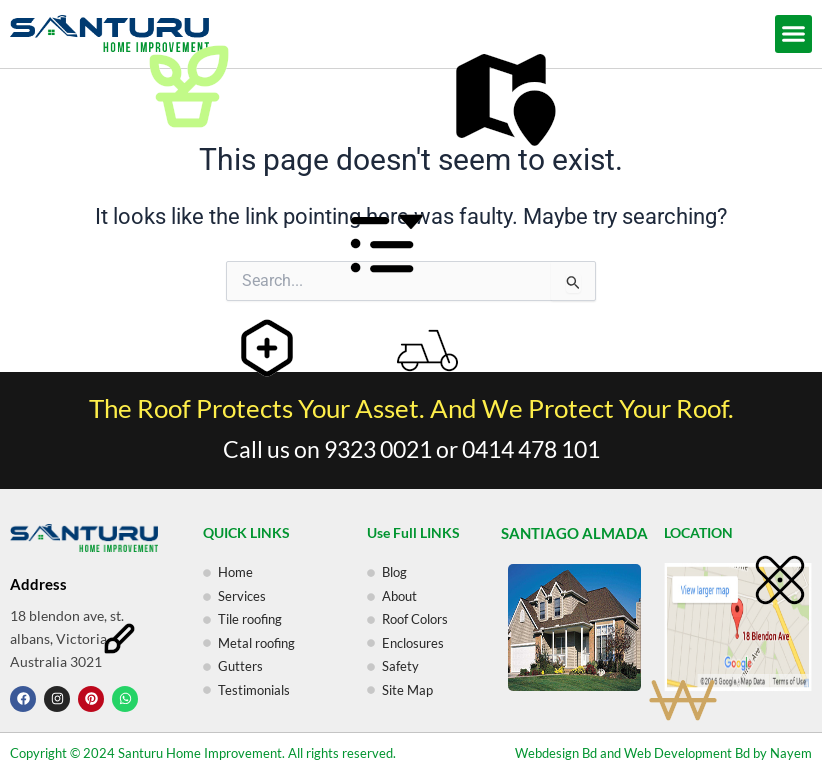  I want to click on add a new module or component, so click(267, 348).